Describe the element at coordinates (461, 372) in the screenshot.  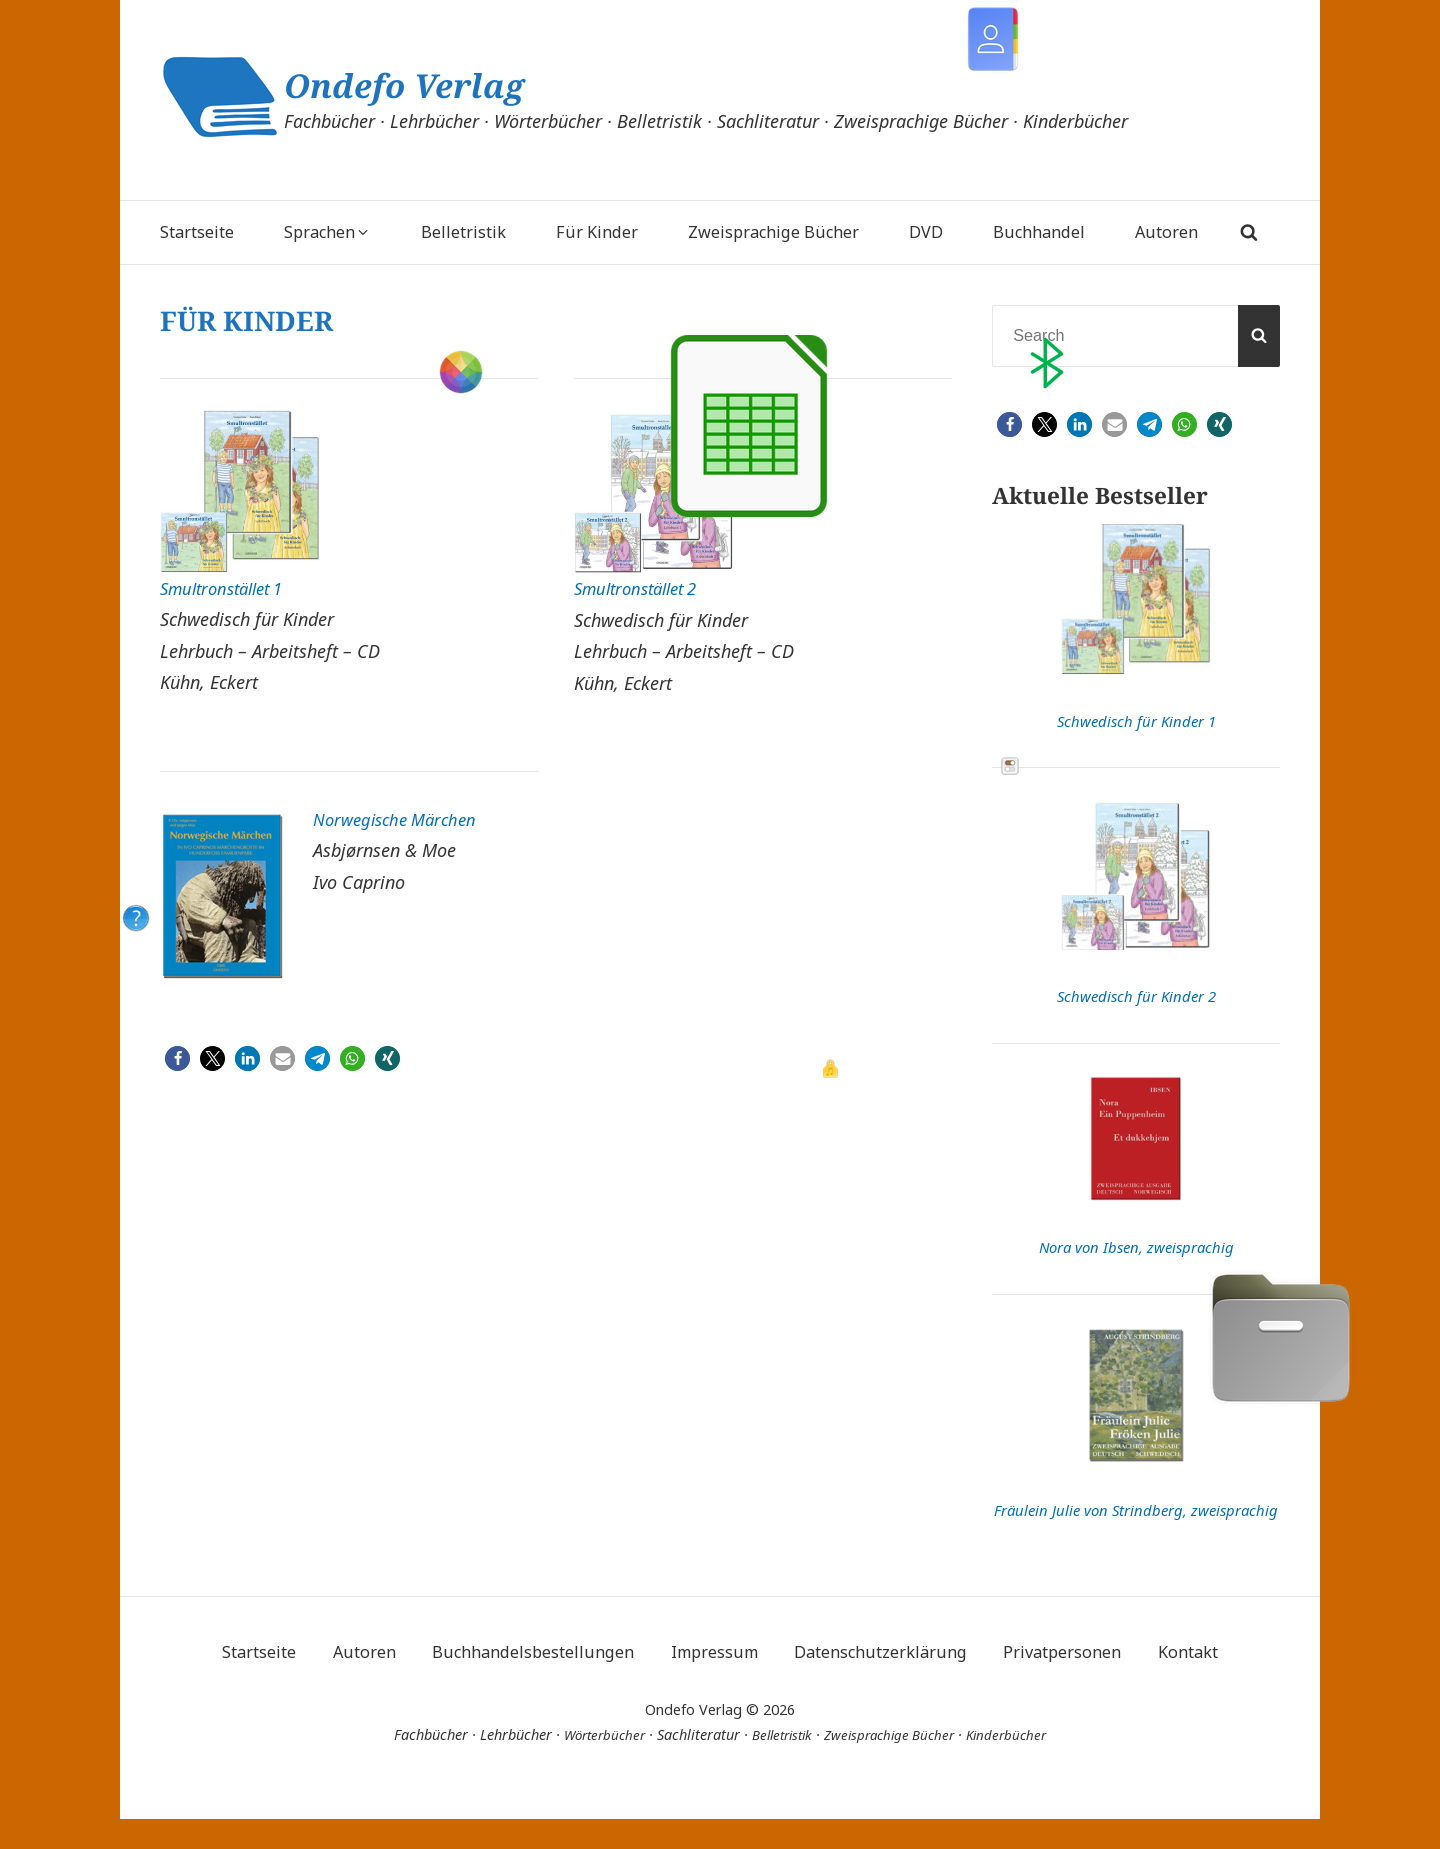
I see `open color picker tool` at that location.